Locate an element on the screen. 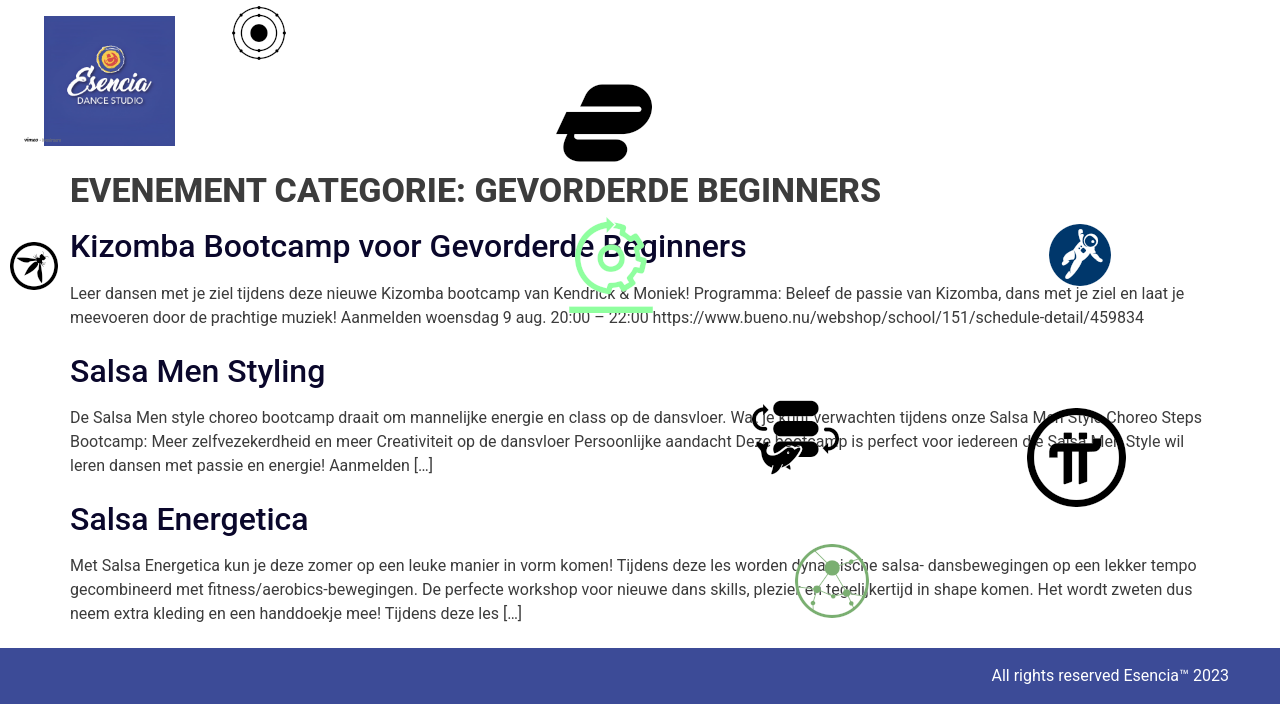 Image resolution: width=1280 pixels, height=720 pixels. KDE Neon Linux distribution logo is located at coordinates (259, 33).